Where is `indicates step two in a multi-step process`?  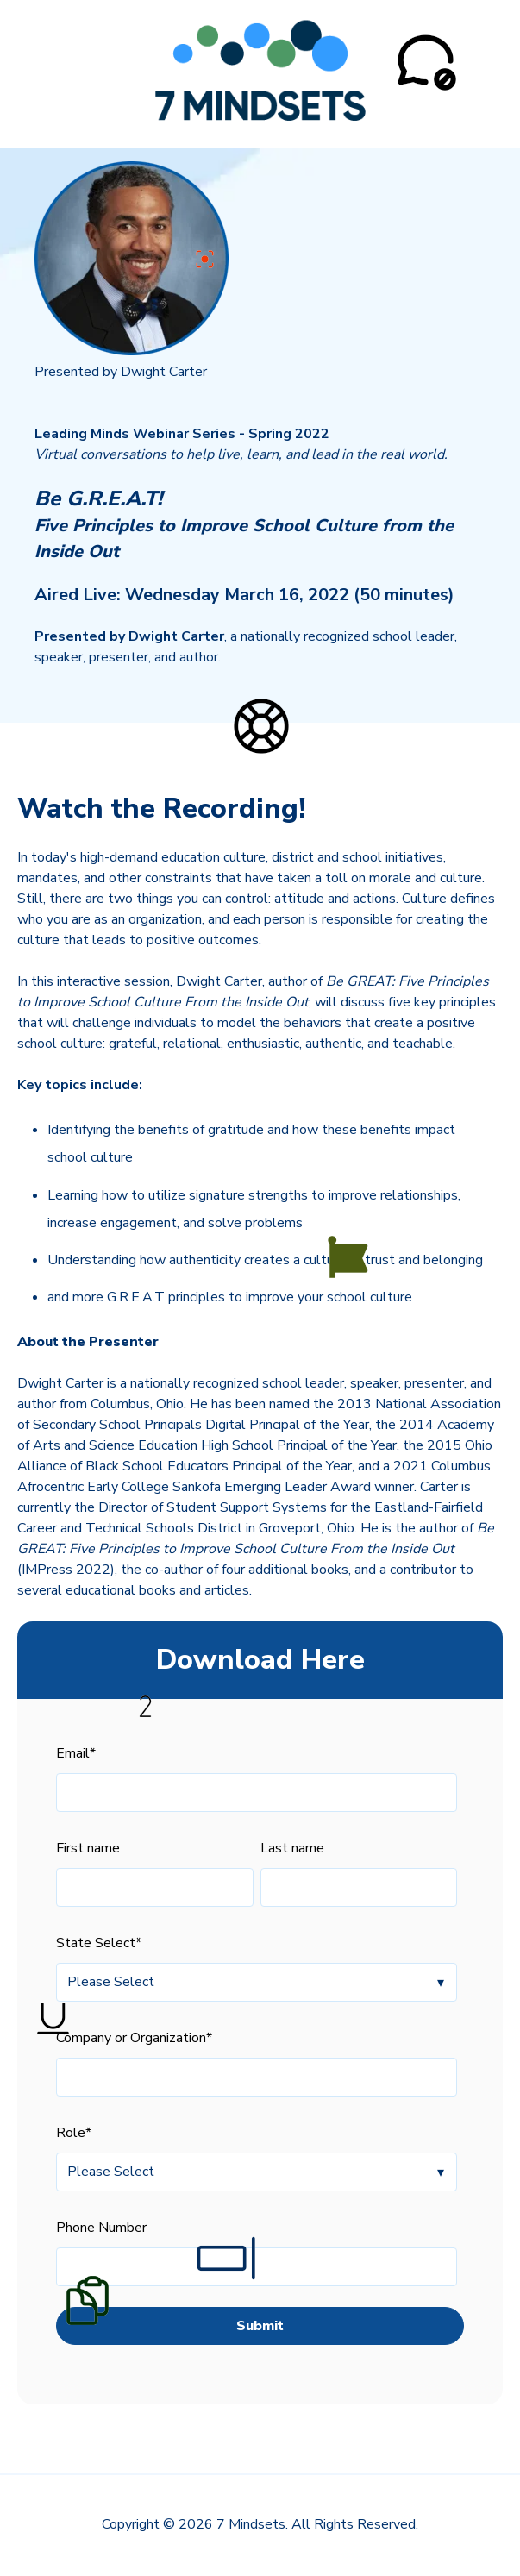 indicates step two in a multi-step process is located at coordinates (145, 1706).